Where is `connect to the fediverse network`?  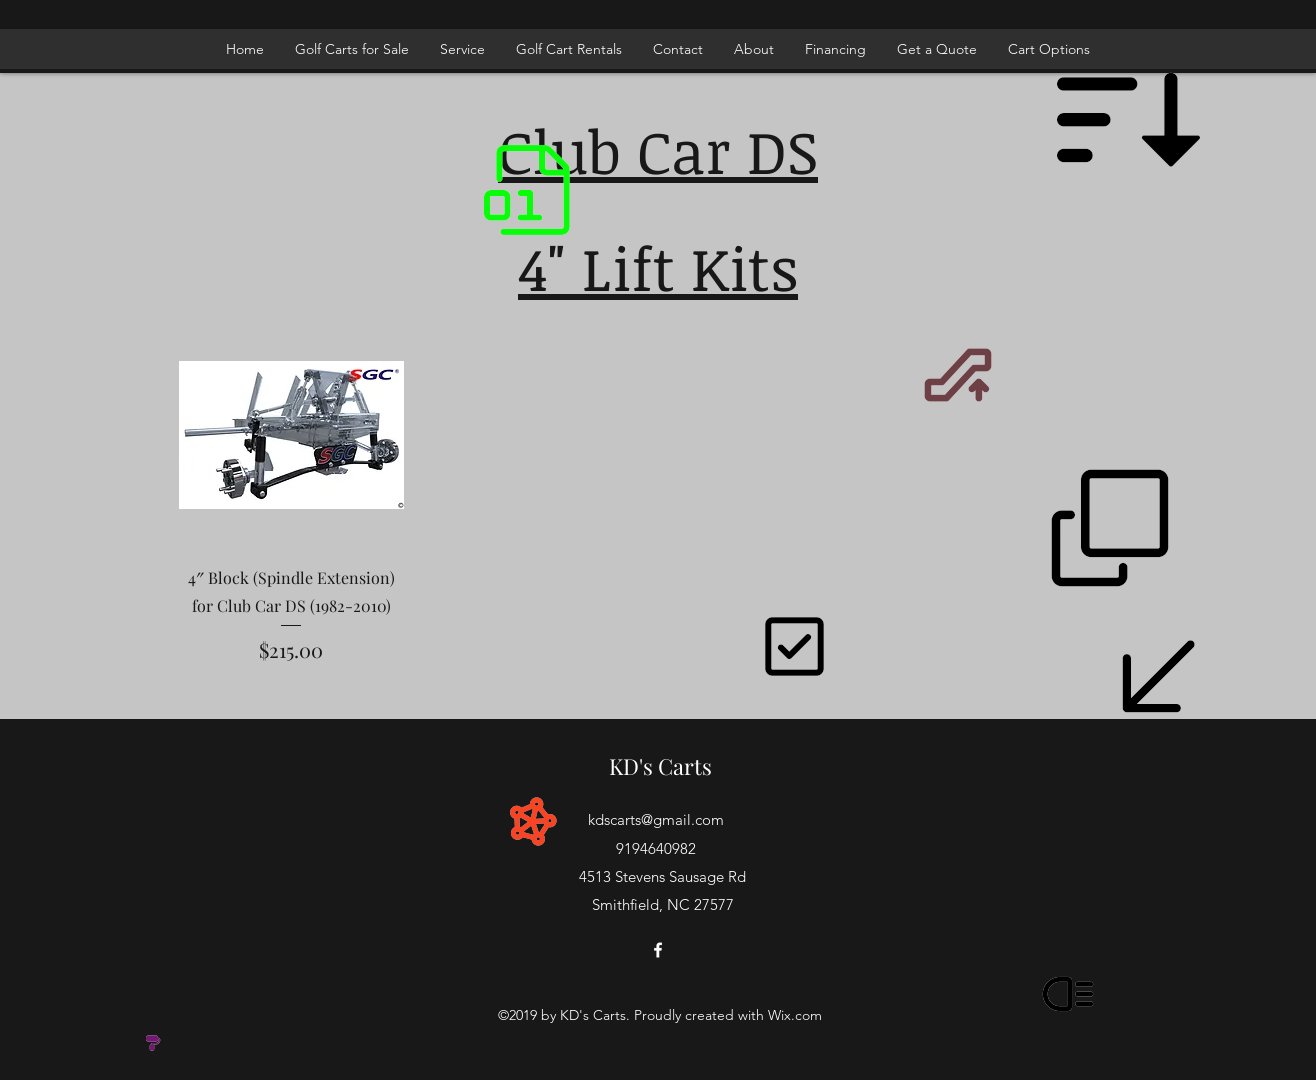 connect to the fediverse network is located at coordinates (532, 821).